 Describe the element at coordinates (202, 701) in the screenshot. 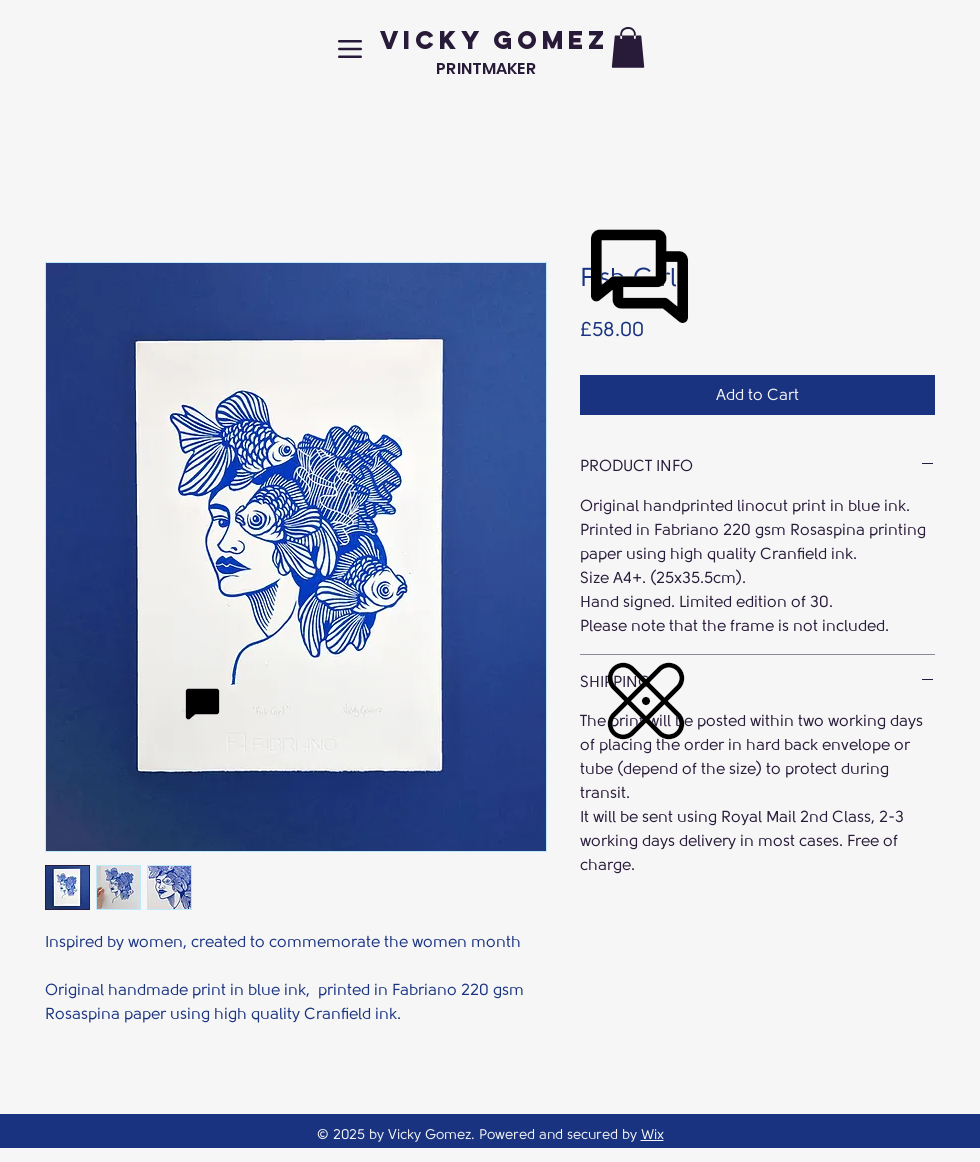

I see `open chat or messaging` at that location.